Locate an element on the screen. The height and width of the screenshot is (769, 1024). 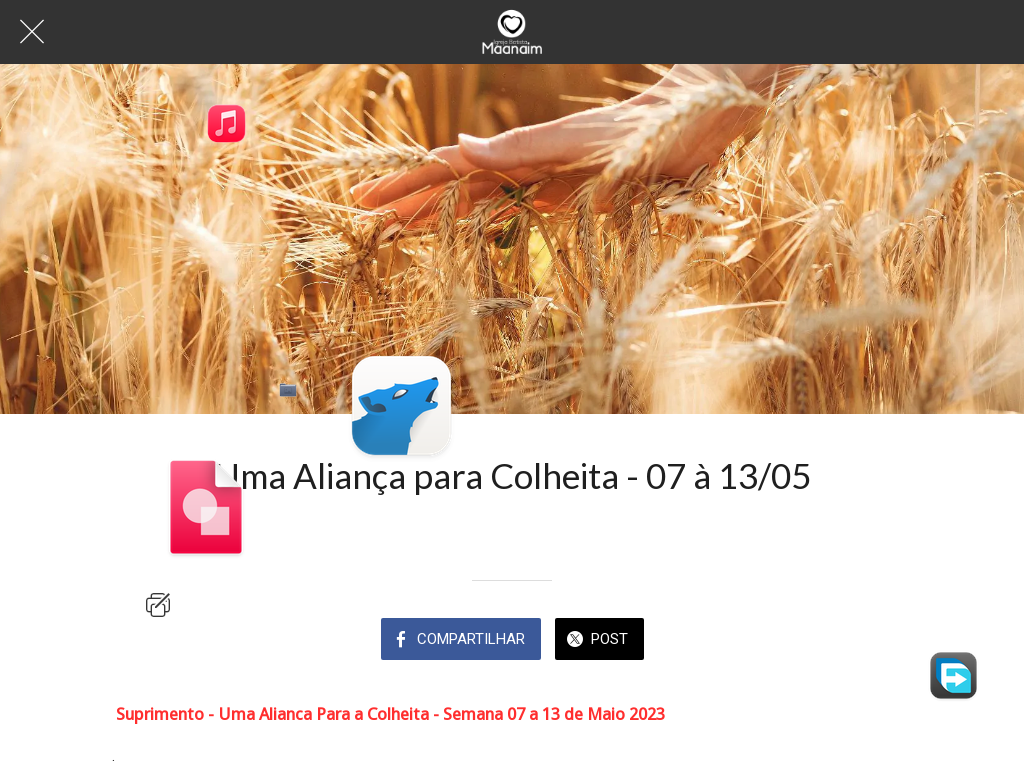
open amarok music player is located at coordinates (401, 405).